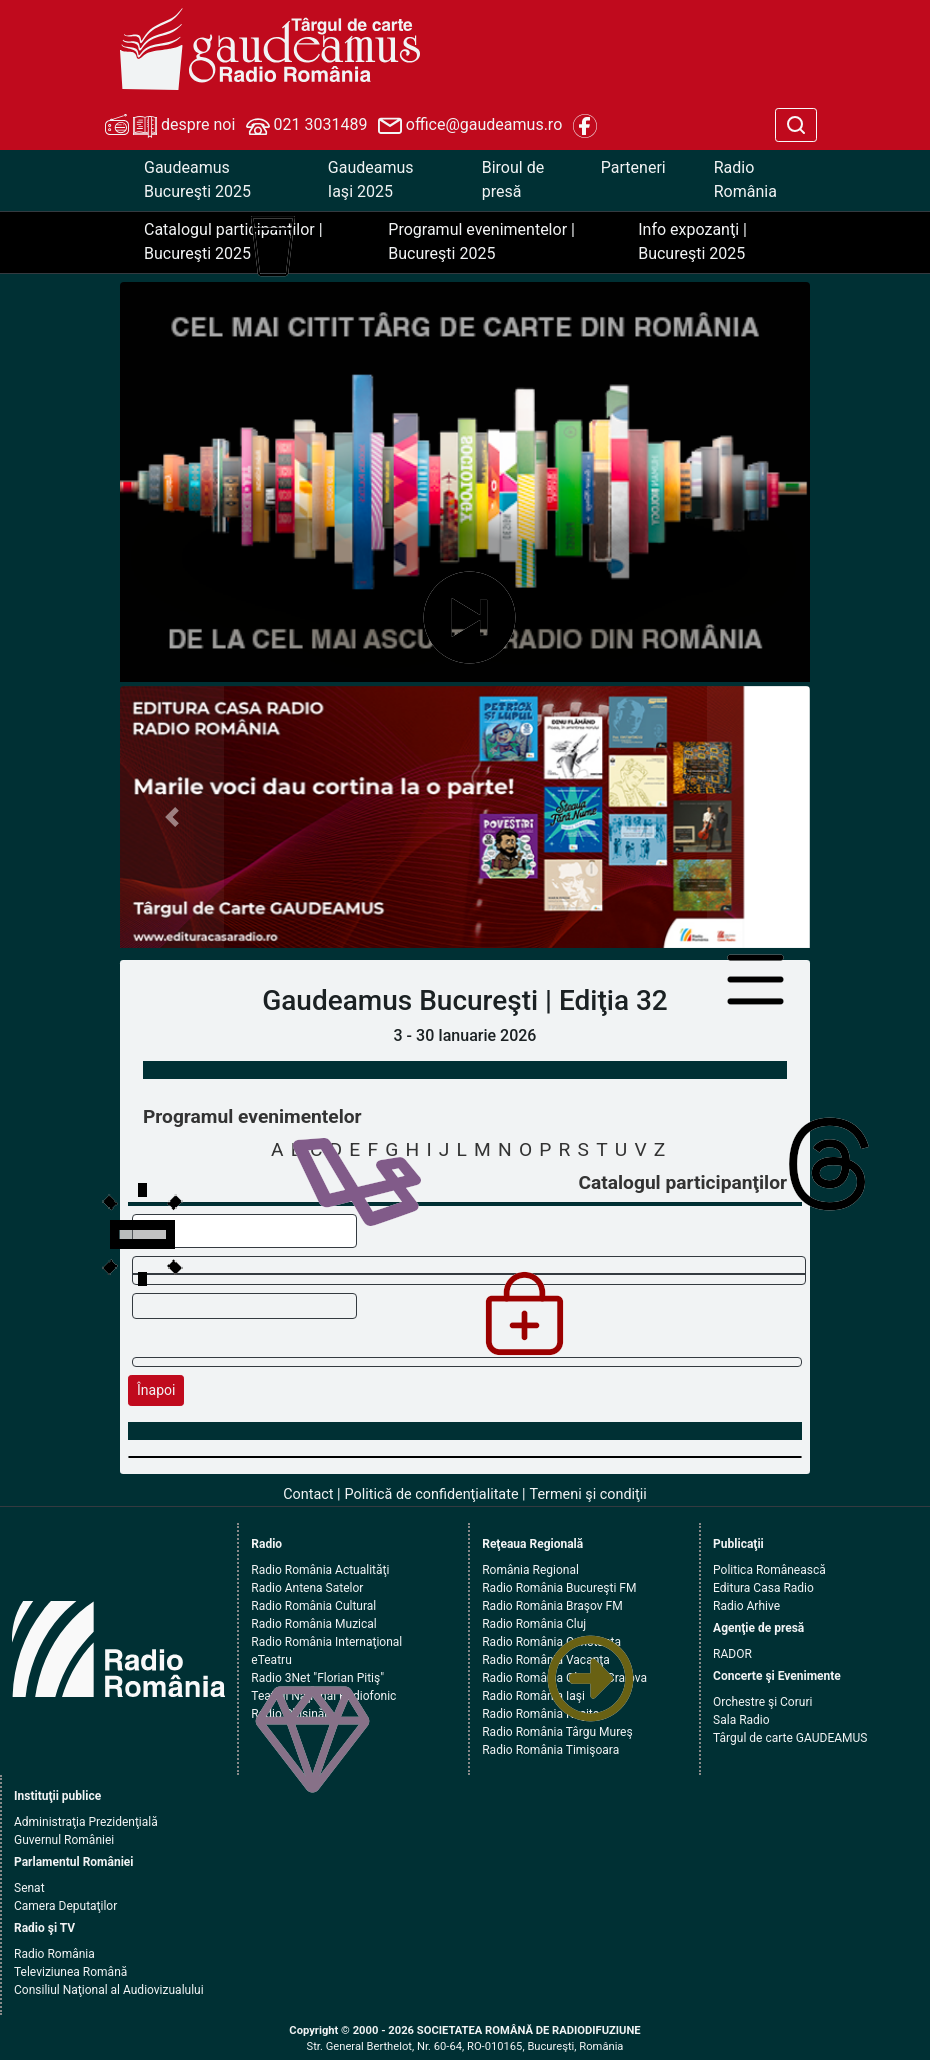  What do you see at coordinates (142, 1234) in the screenshot?
I see `adjust panel light or display brightness` at bounding box center [142, 1234].